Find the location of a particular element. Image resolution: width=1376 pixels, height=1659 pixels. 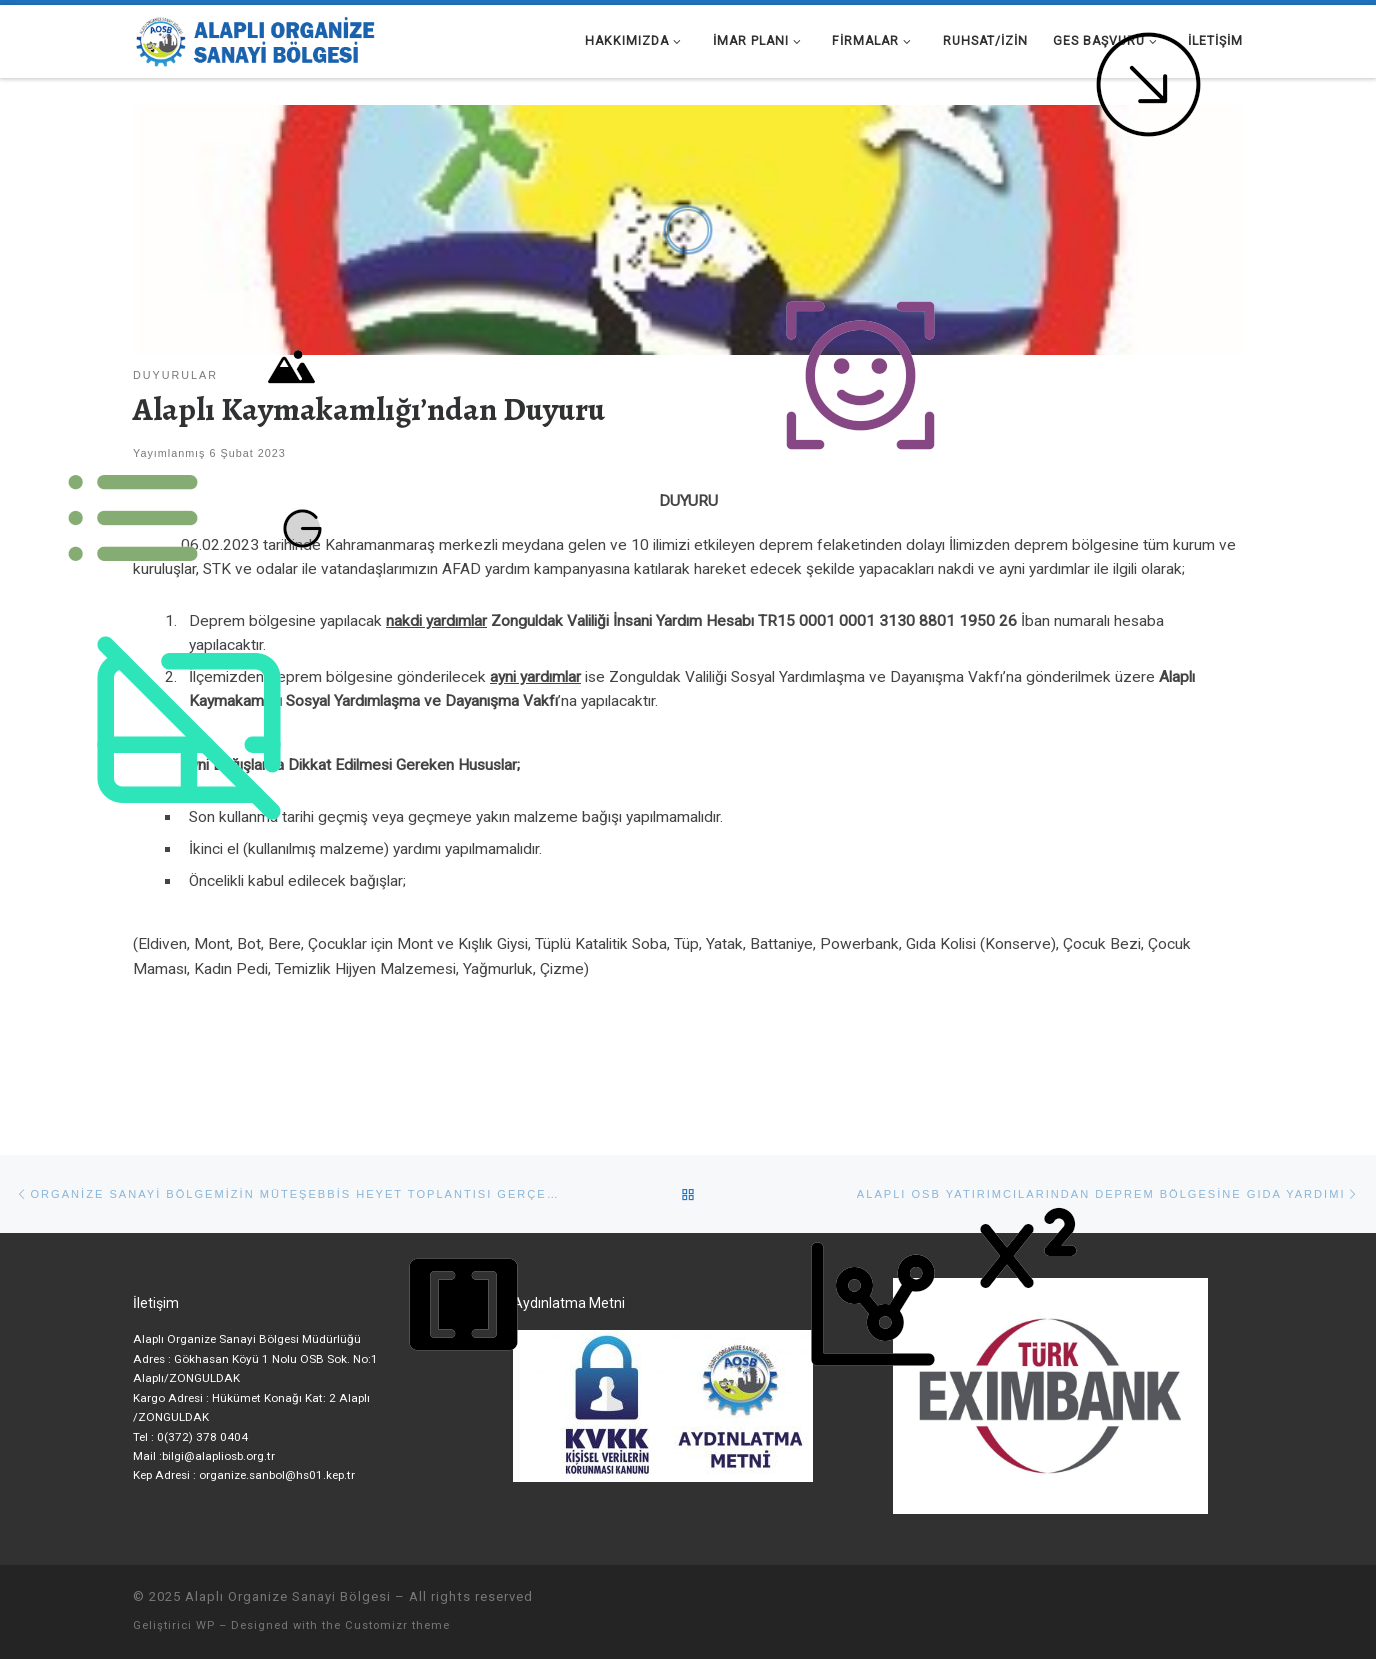

apply superscript formatting to selected text is located at coordinates (1023, 1256).